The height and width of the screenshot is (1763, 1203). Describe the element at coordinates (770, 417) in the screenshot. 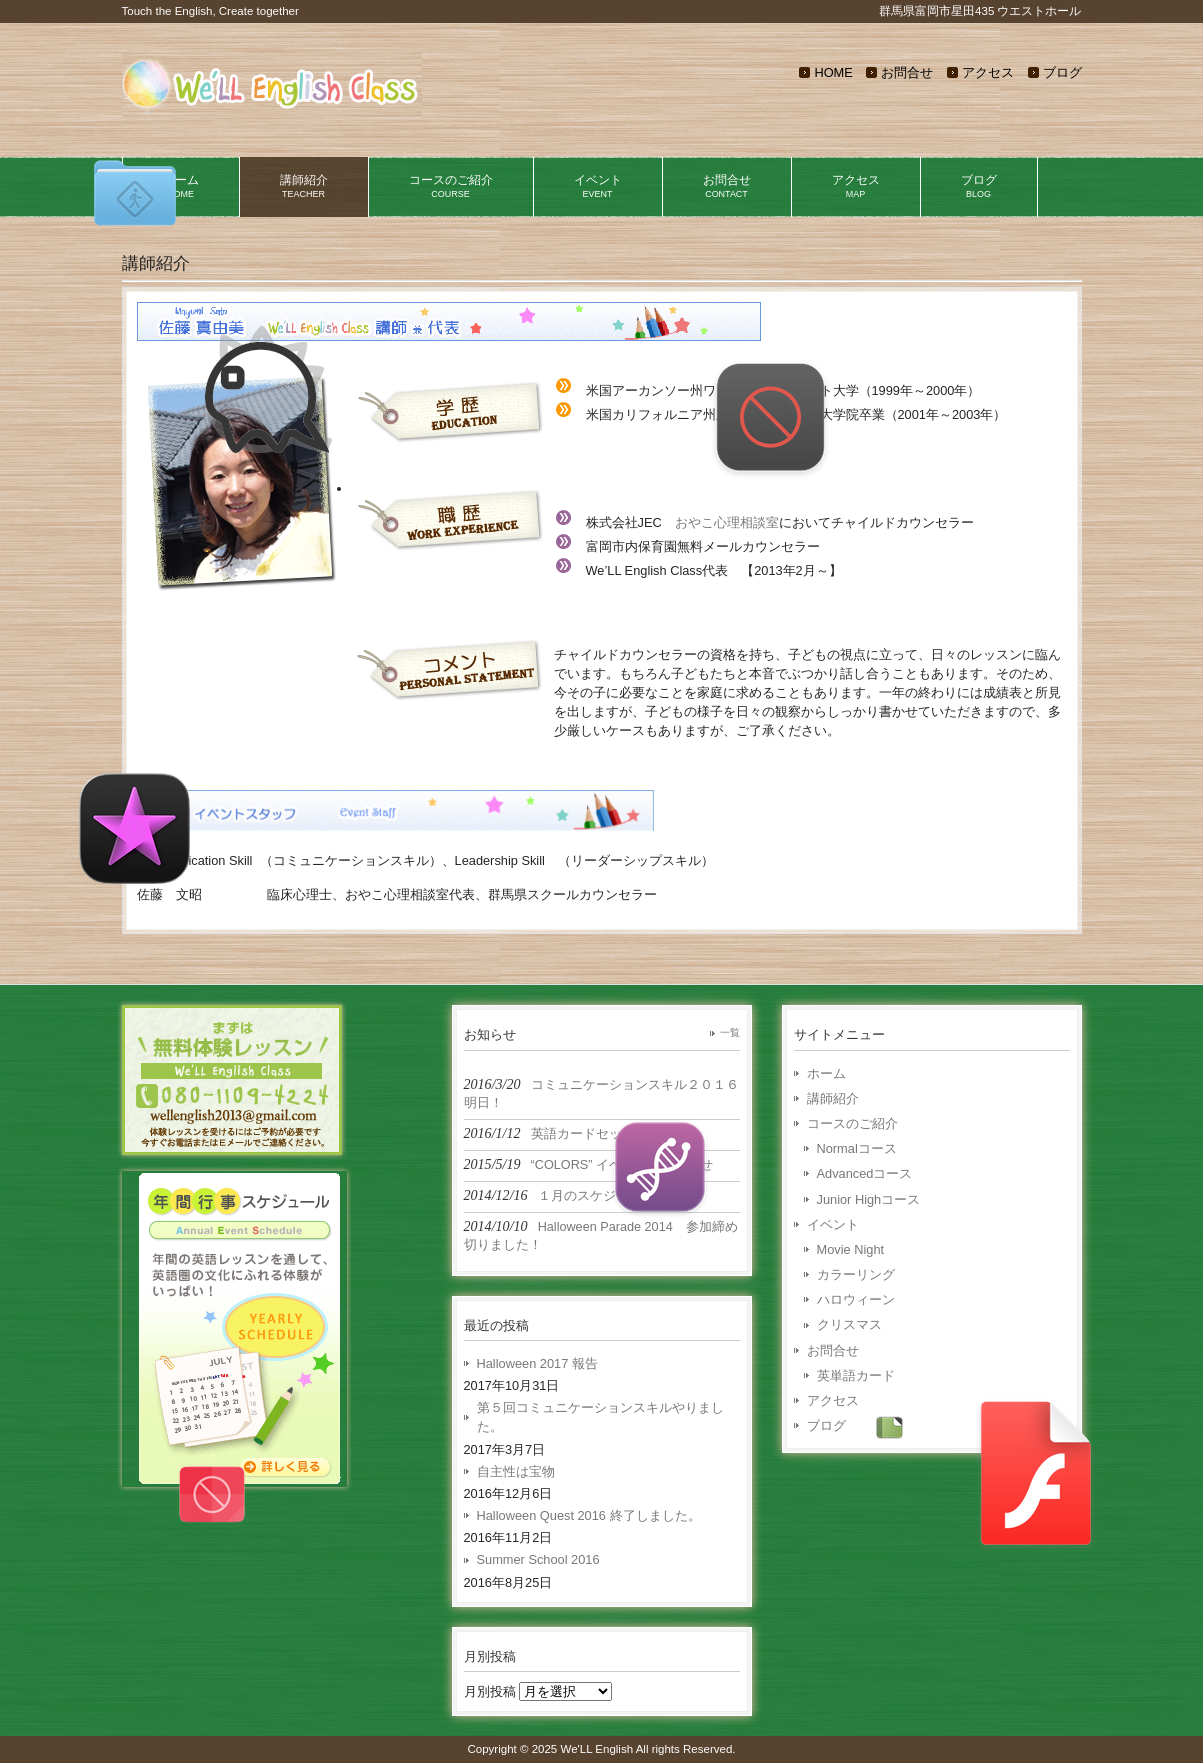

I see `indicates image failed to load` at that location.